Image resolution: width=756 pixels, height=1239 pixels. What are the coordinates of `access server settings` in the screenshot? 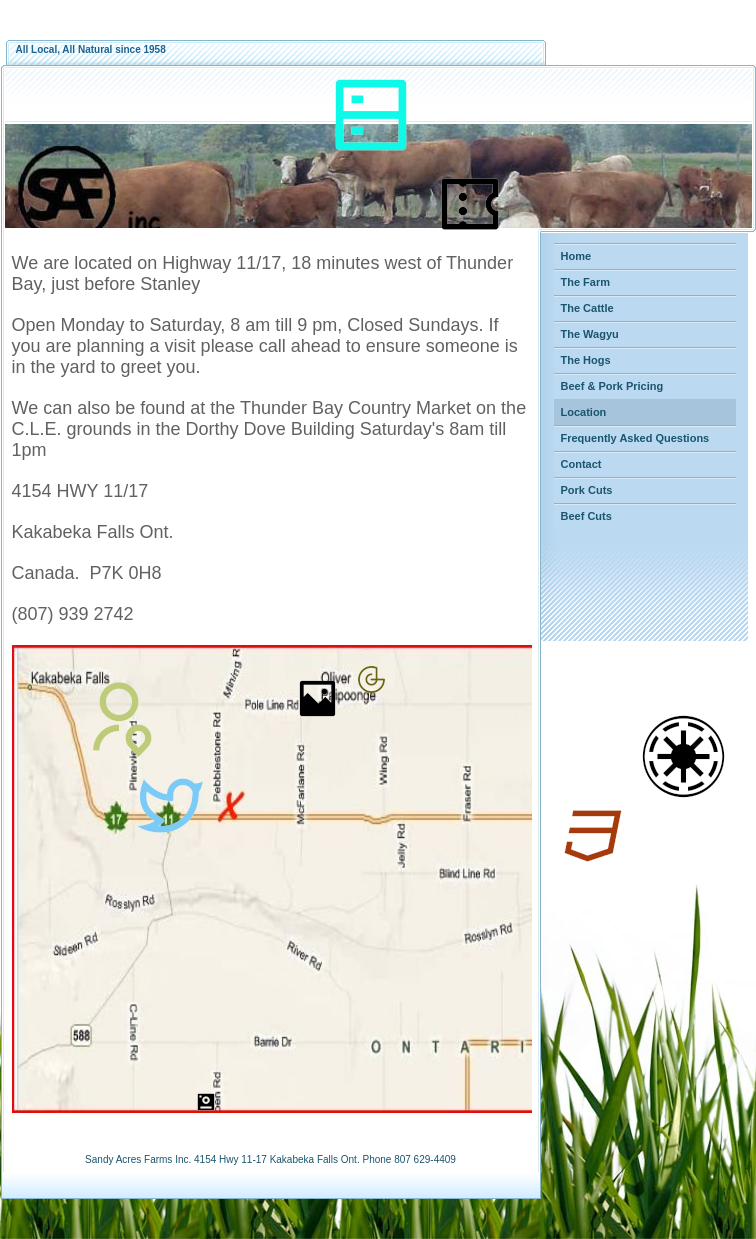 It's located at (371, 115).